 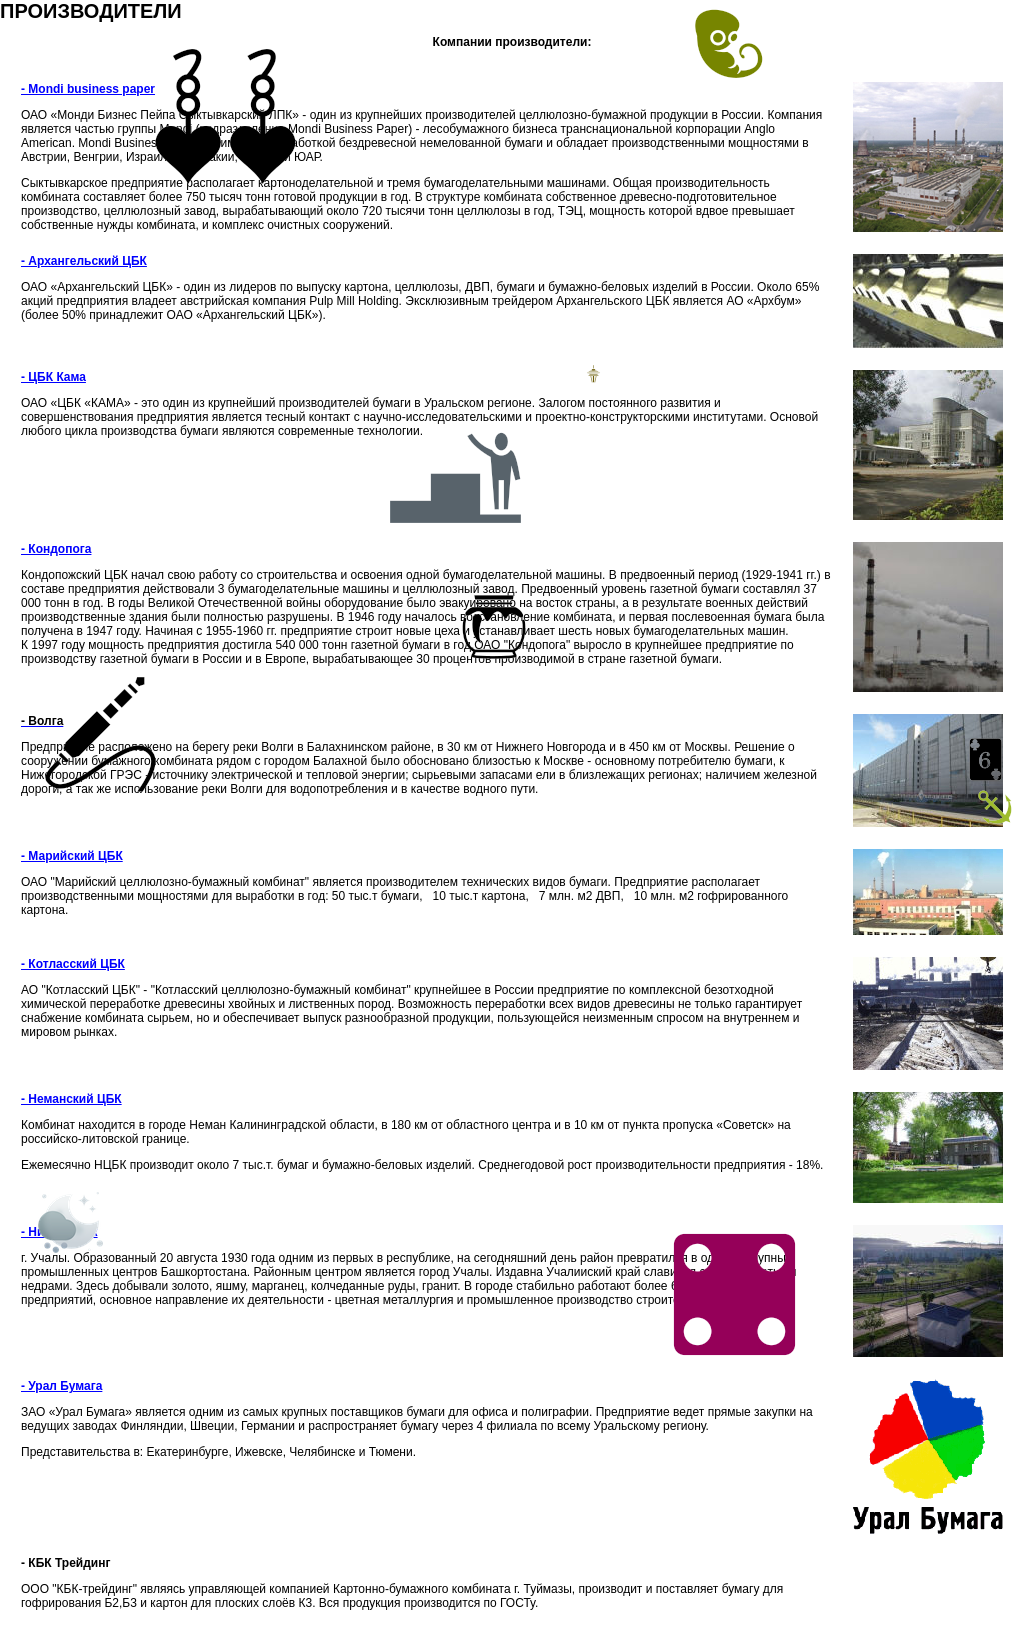 What do you see at coordinates (455, 457) in the screenshot?
I see `indicates third place ranking or bronze medal status` at bounding box center [455, 457].